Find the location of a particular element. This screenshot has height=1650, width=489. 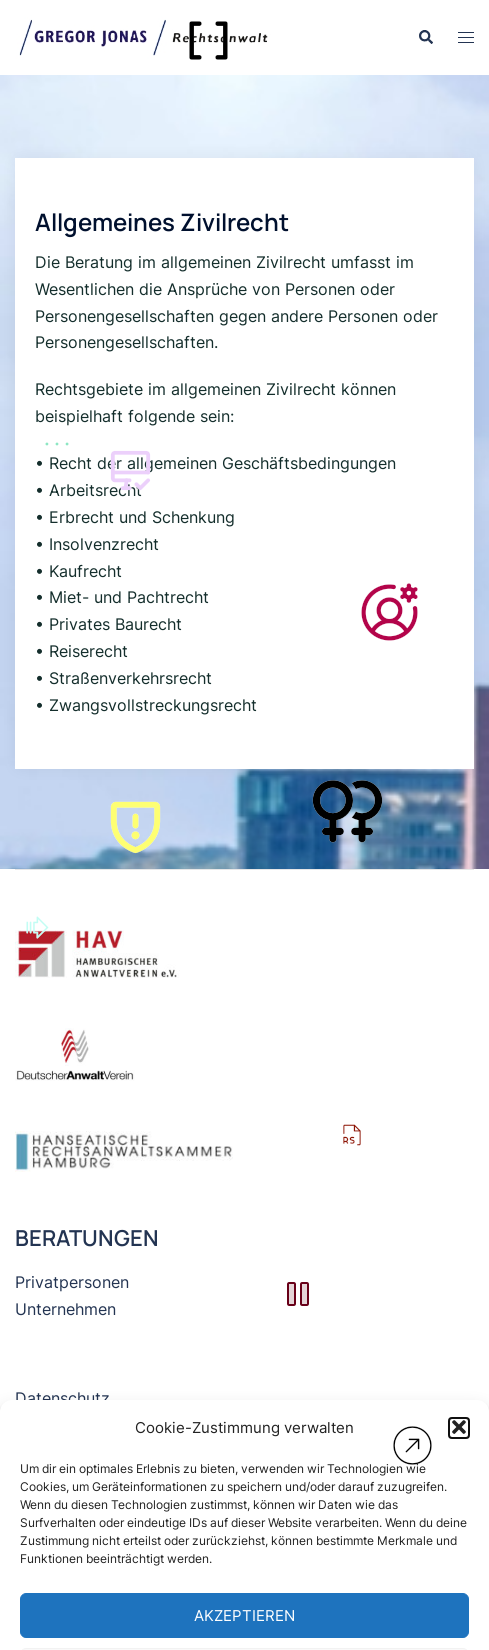

access user profile settings is located at coordinates (389, 612).